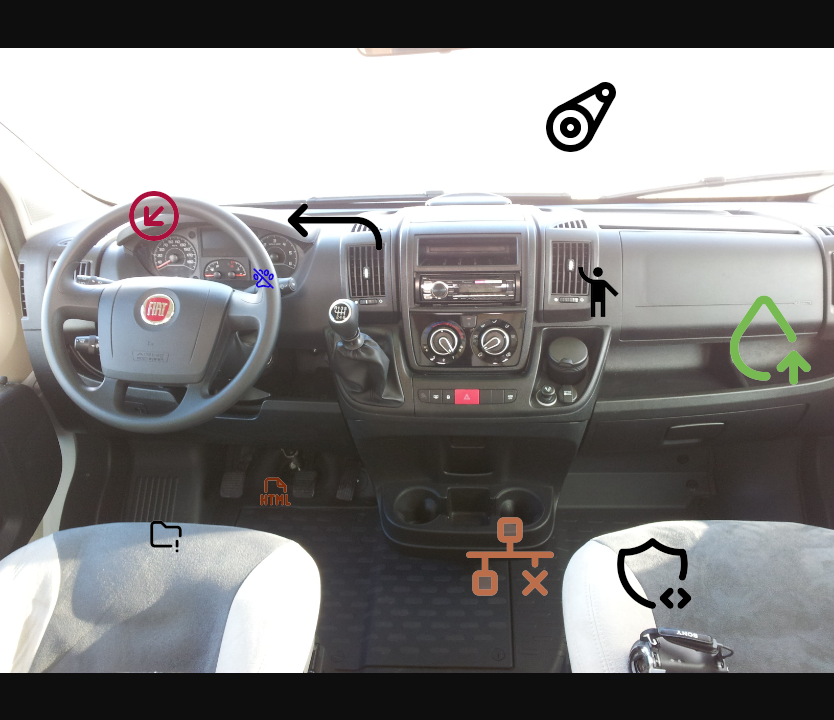 The height and width of the screenshot is (720, 834). Describe the element at coordinates (764, 338) in the screenshot. I see `increase water or liquid level` at that location.